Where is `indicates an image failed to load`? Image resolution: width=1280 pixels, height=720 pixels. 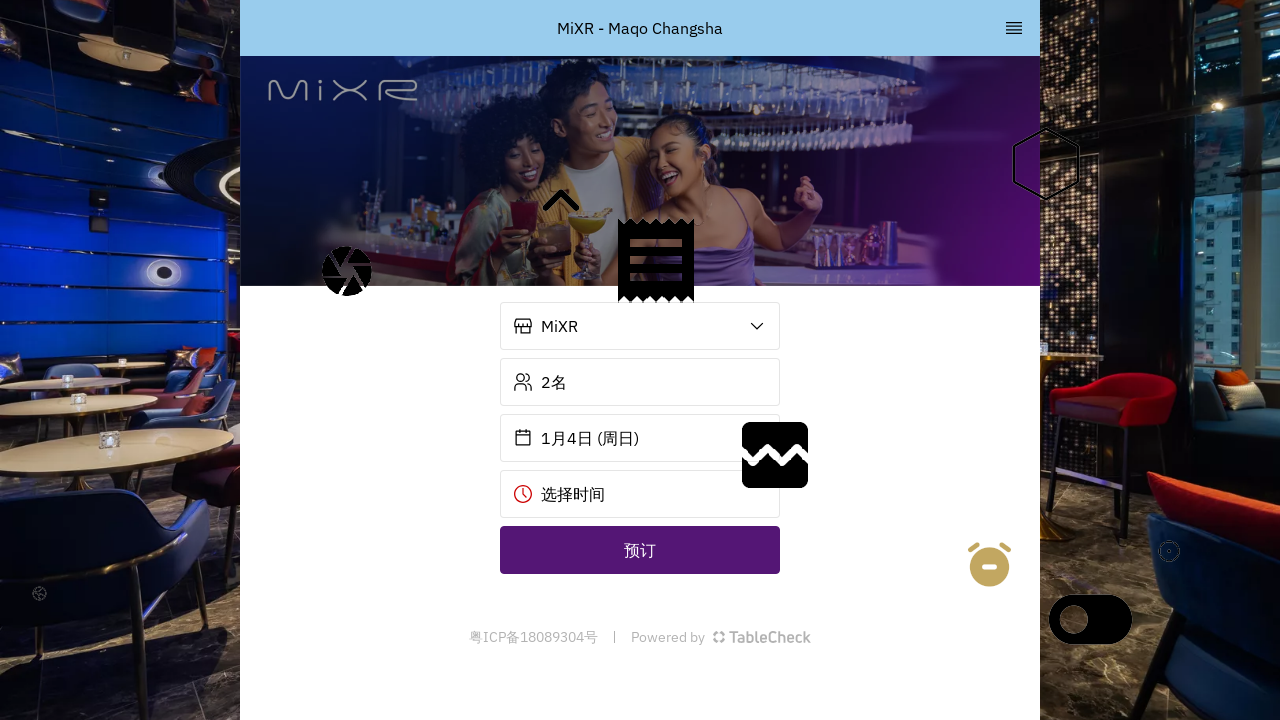
indicates an image failed to load is located at coordinates (775, 455).